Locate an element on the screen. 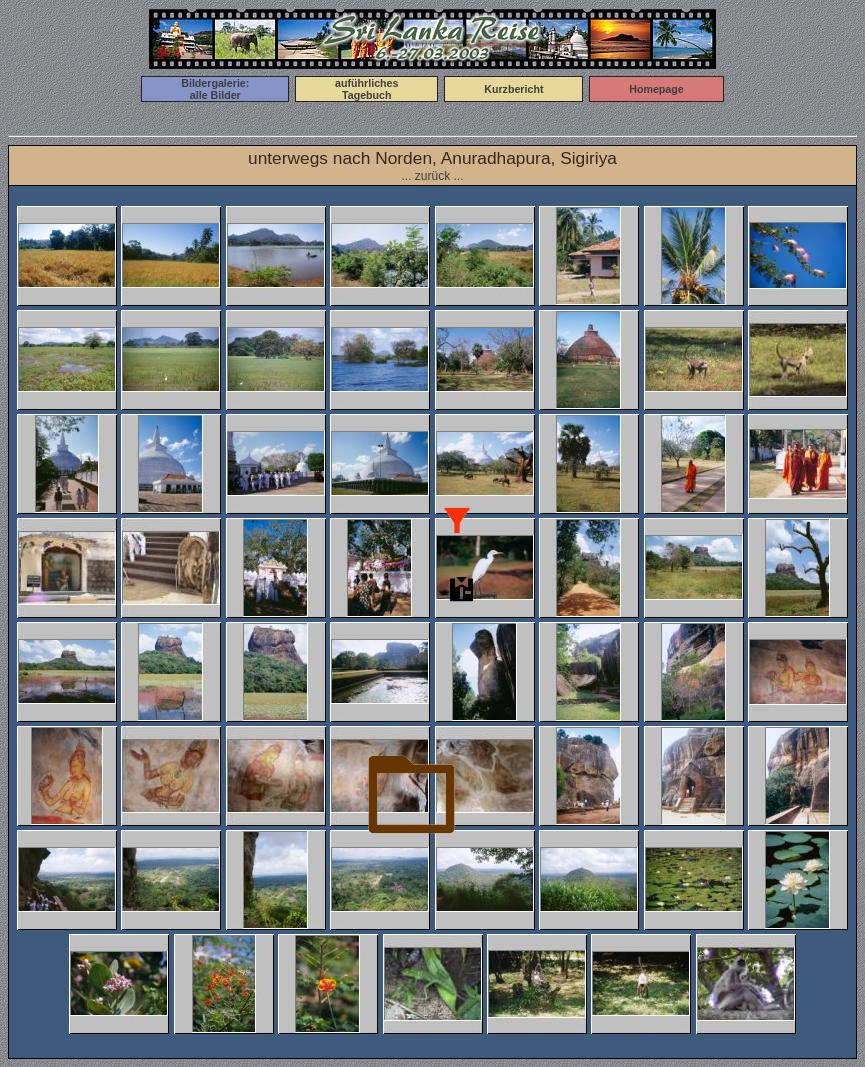 The height and width of the screenshot is (1067, 865). open folder to view files is located at coordinates (411, 794).